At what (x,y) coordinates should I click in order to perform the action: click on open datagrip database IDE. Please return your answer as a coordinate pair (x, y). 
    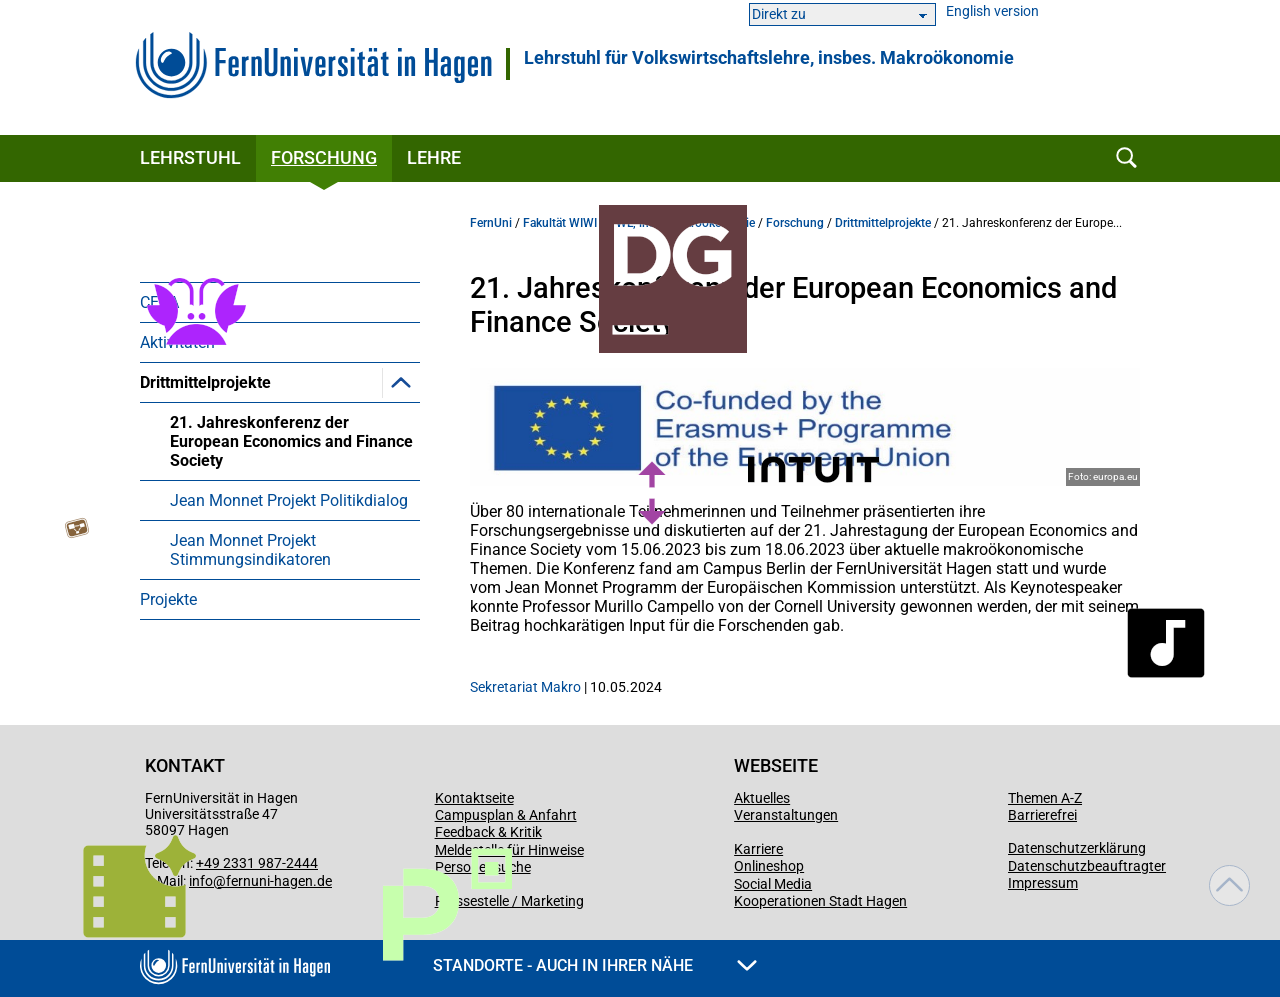
    Looking at the image, I should click on (673, 279).